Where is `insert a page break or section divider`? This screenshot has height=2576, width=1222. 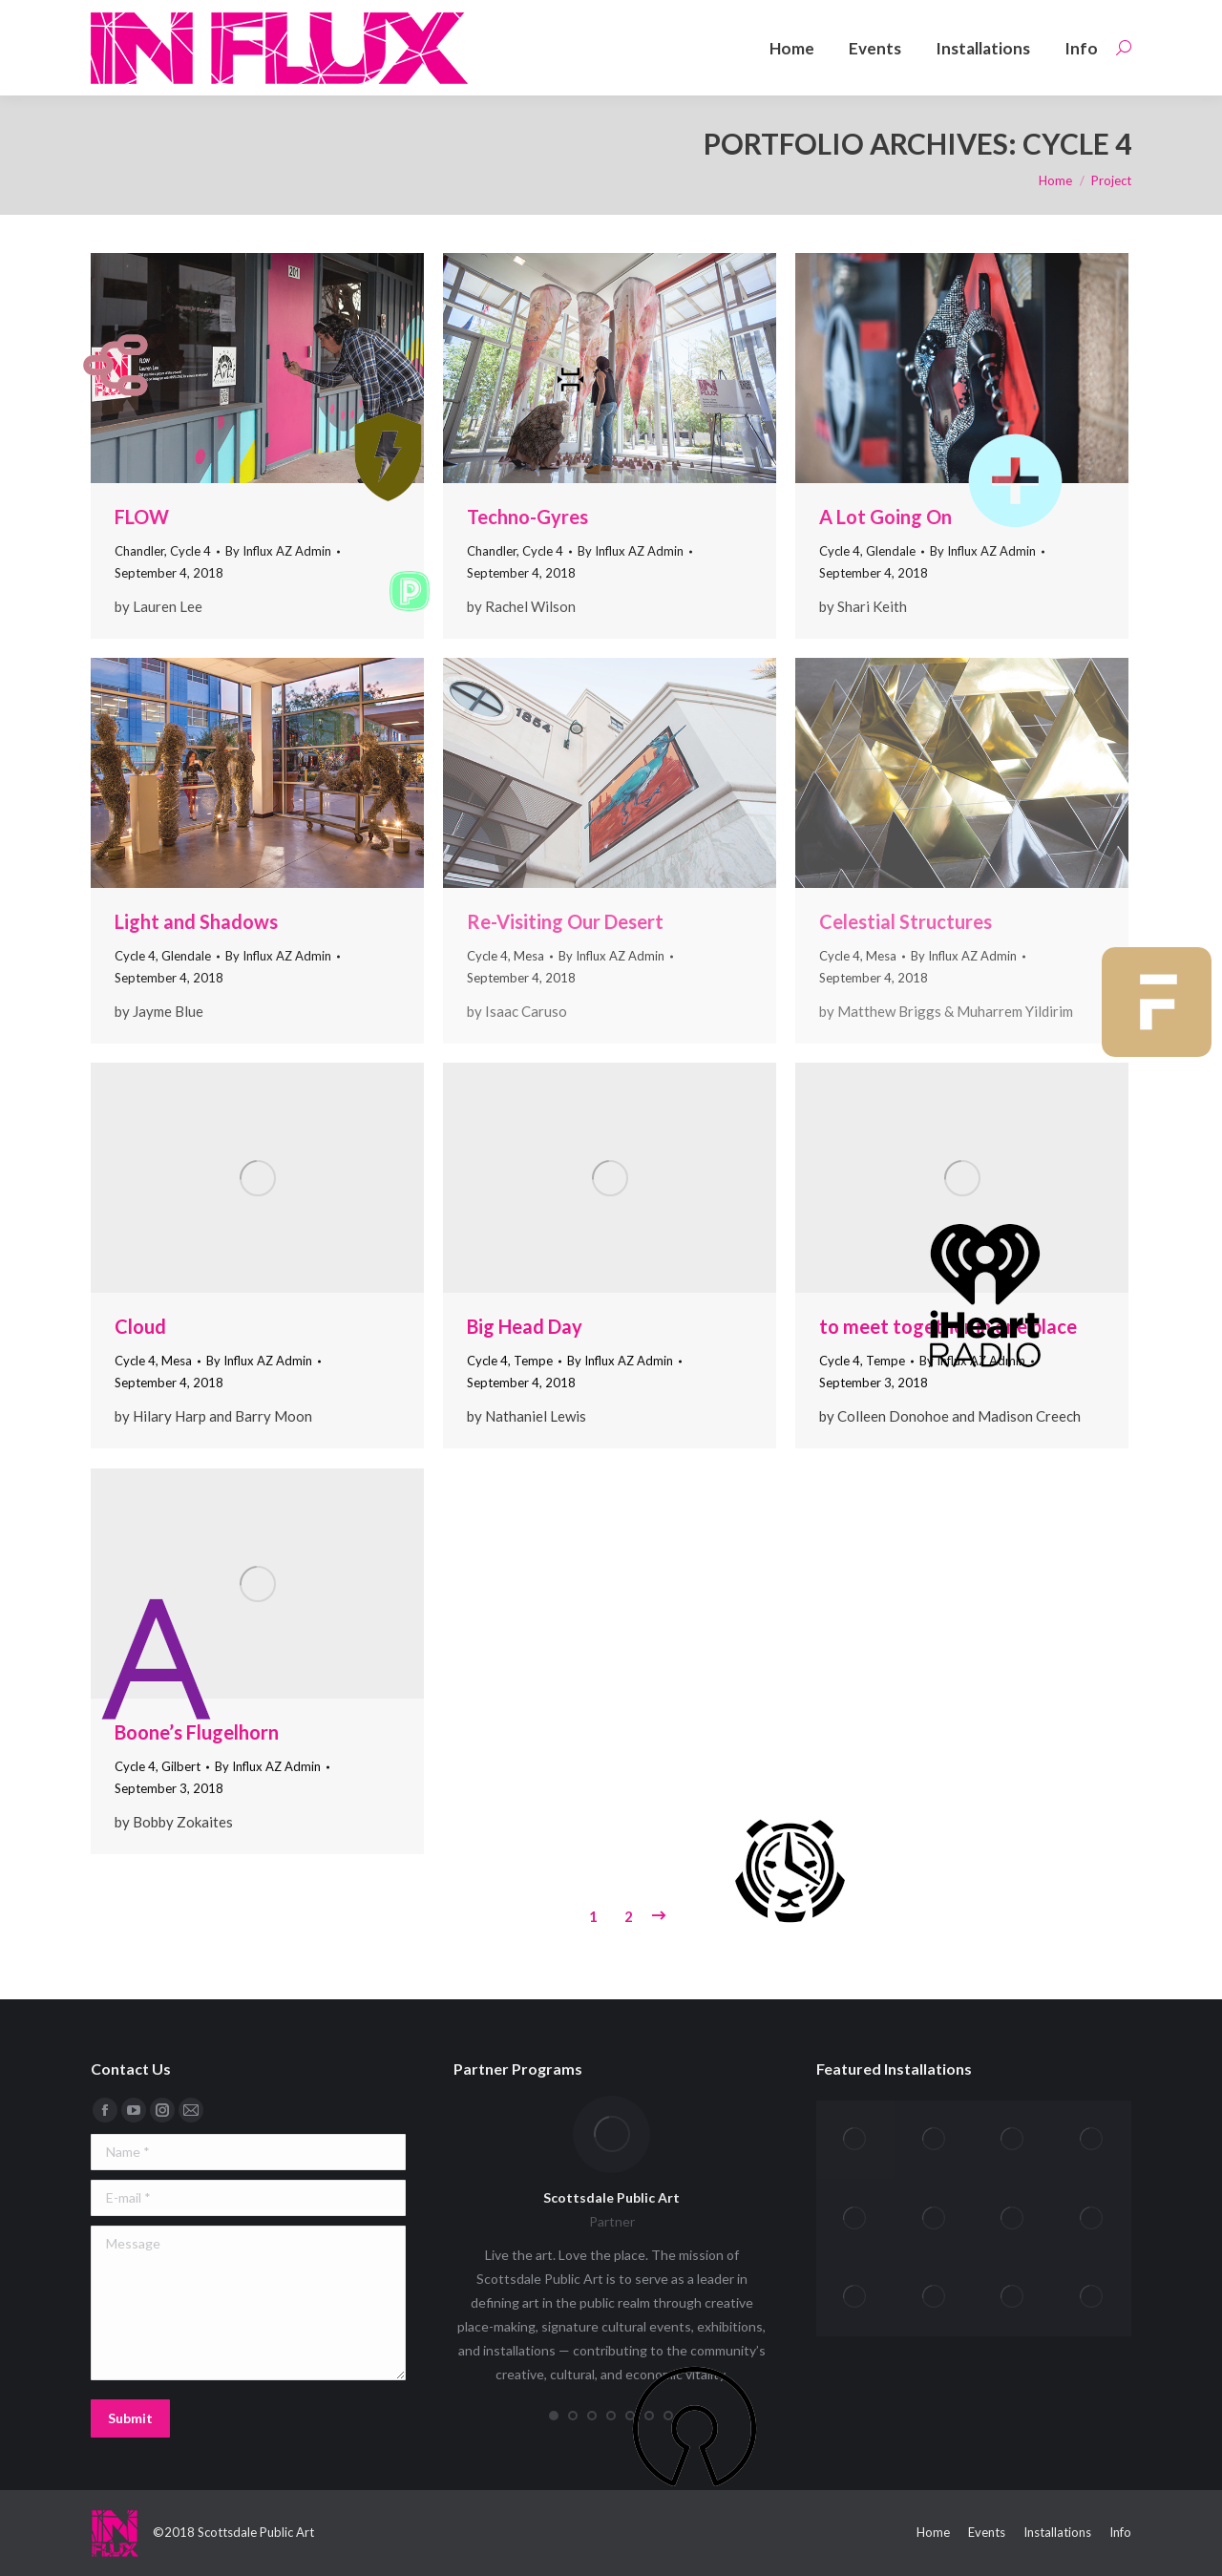 insert a page break or section divider is located at coordinates (570, 379).